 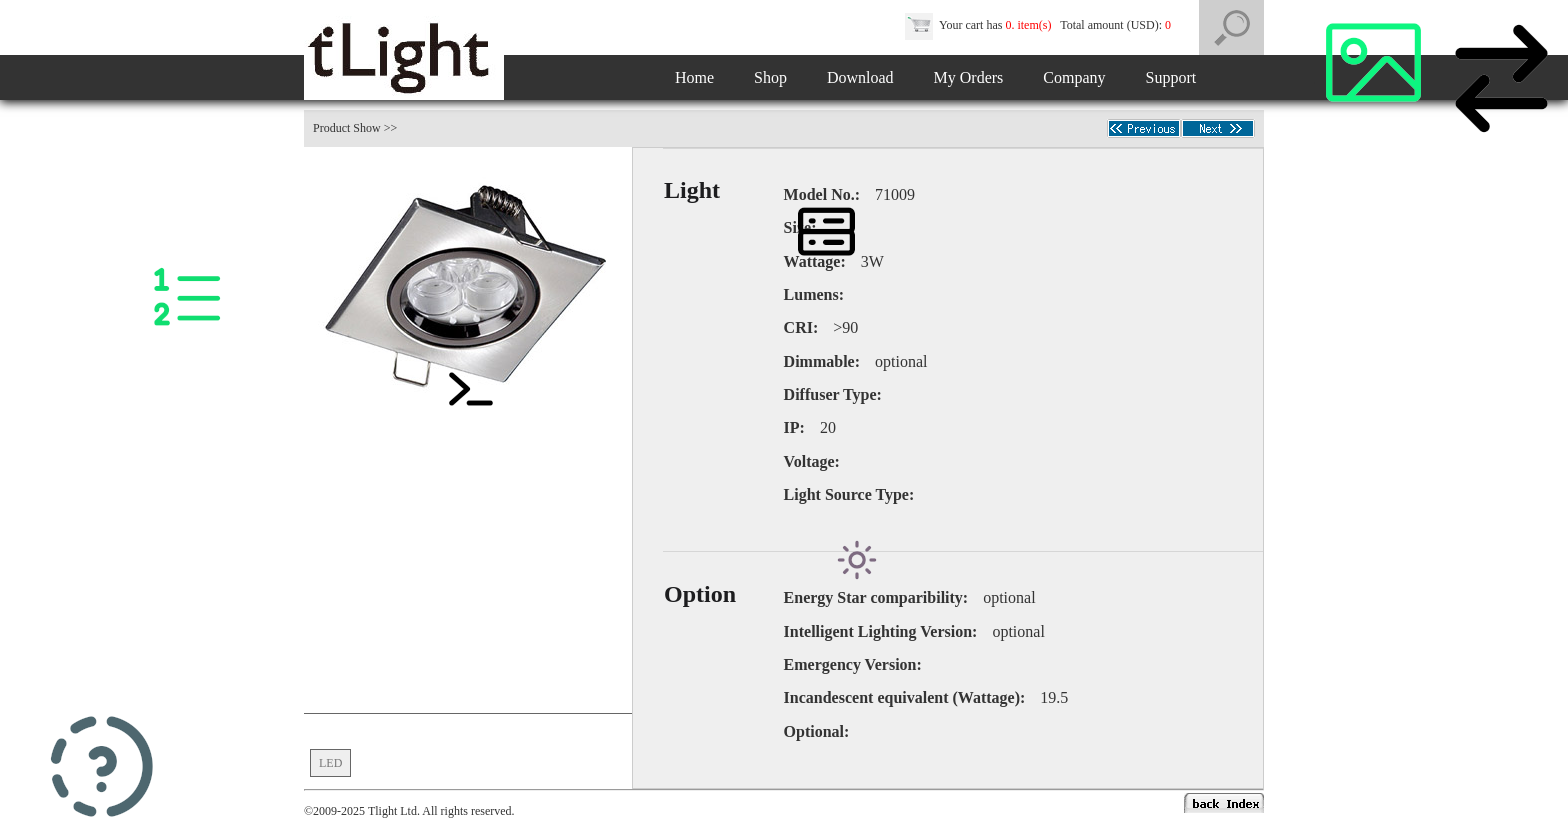 What do you see at coordinates (471, 389) in the screenshot?
I see `open the command line terminal` at bounding box center [471, 389].